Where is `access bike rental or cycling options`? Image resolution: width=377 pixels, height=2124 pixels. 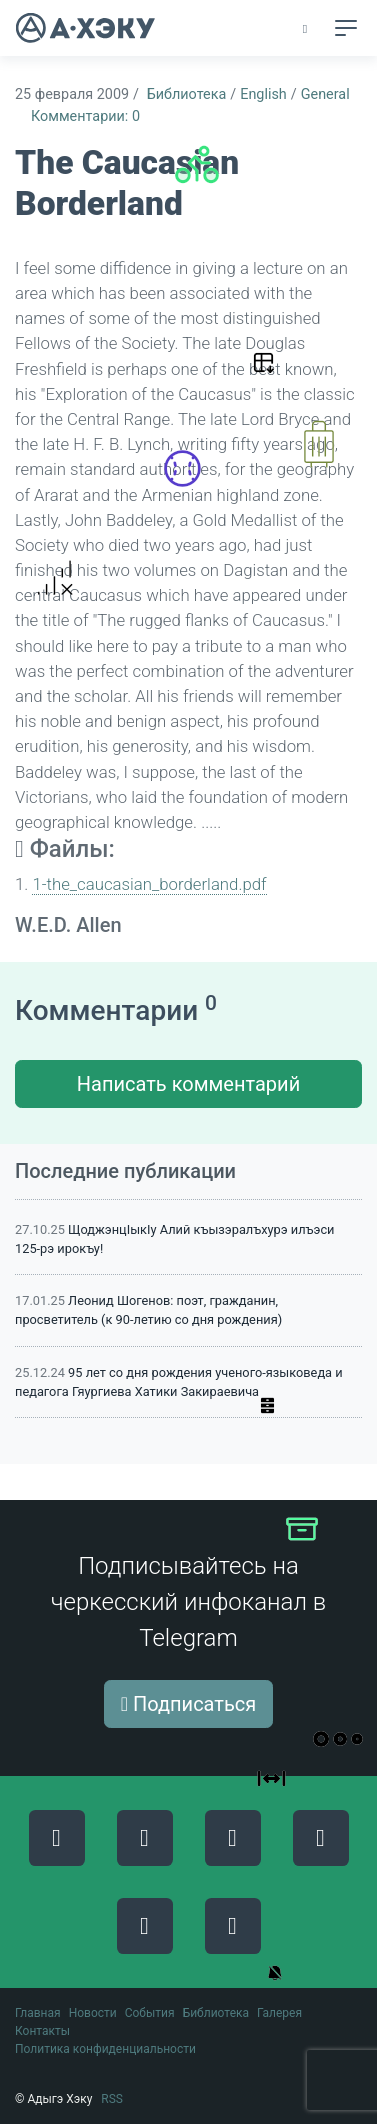
access bike rental or cycling options is located at coordinates (197, 166).